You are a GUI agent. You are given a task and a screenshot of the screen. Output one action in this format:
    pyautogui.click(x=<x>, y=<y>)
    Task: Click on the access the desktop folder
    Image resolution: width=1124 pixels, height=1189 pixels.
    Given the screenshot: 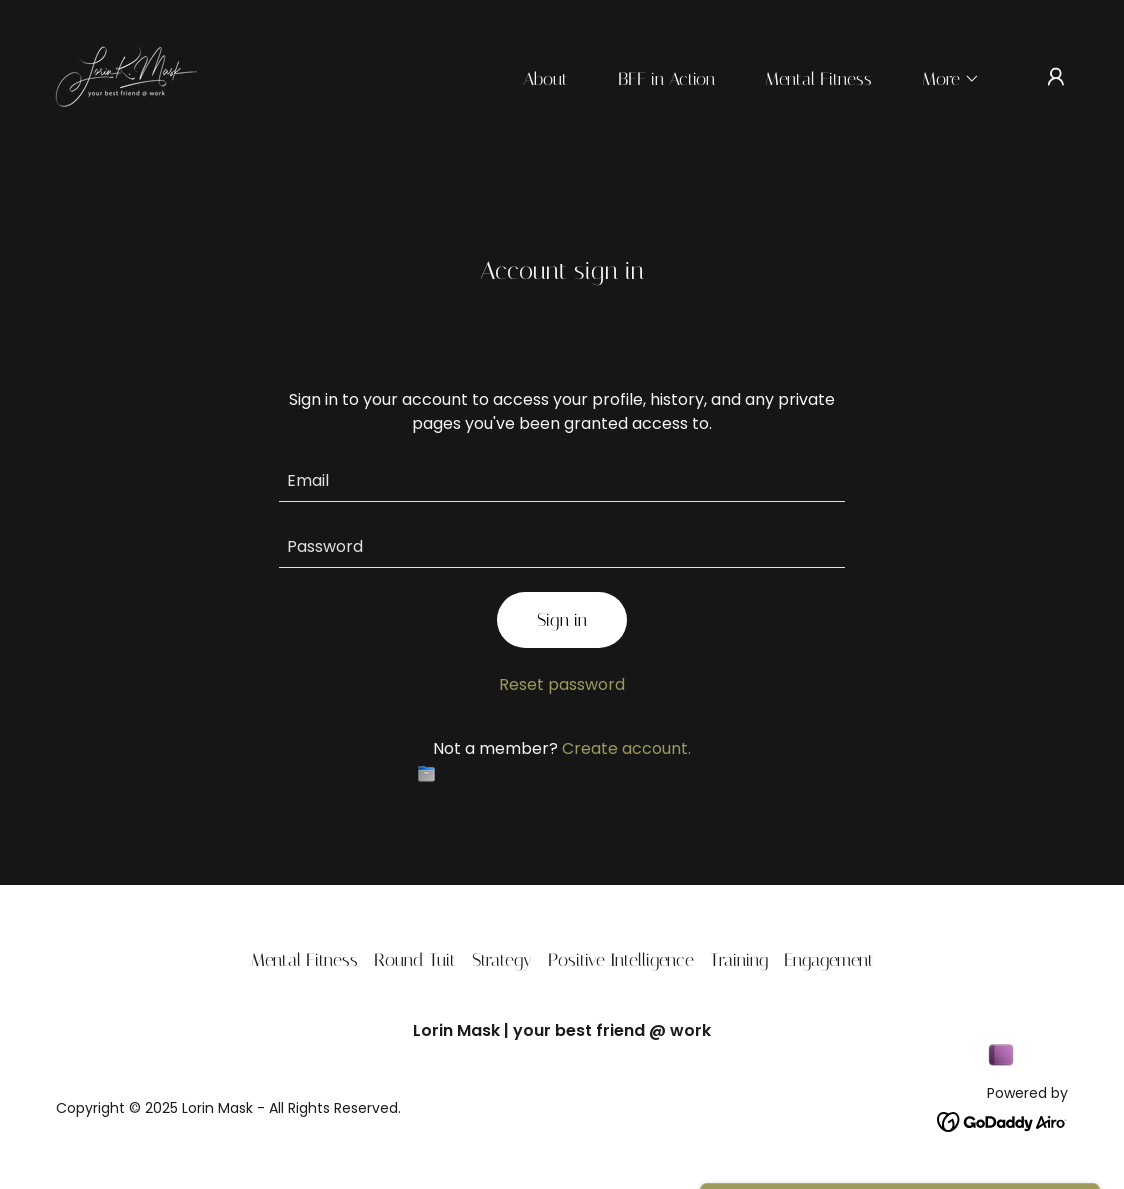 What is the action you would take?
    pyautogui.click(x=1001, y=1054)
    